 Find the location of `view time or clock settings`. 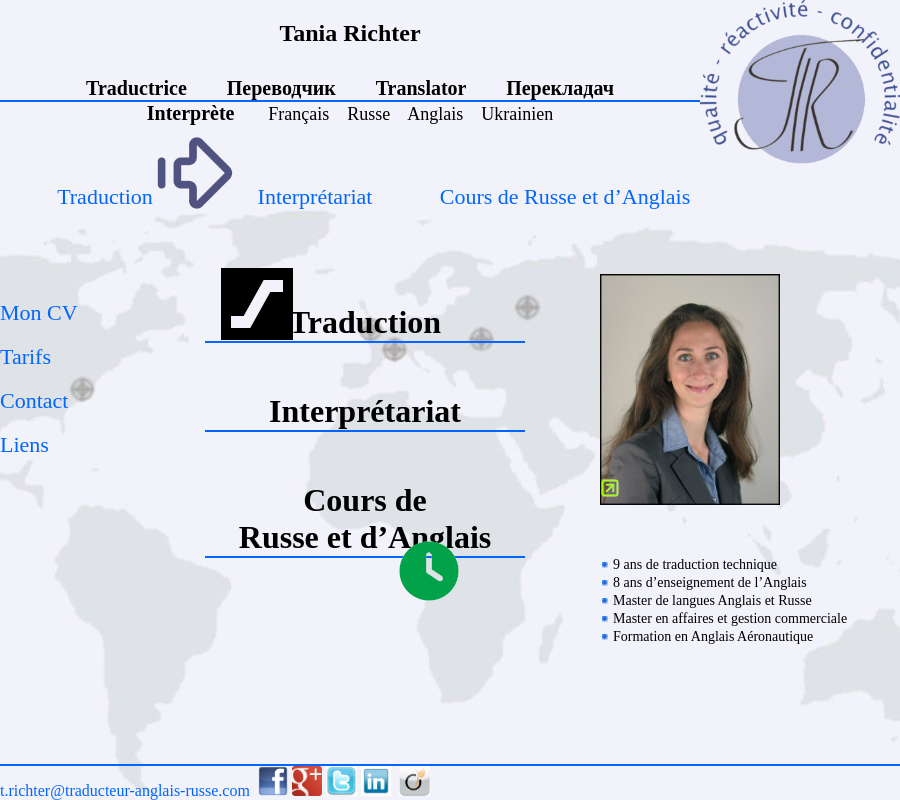

view time or clock settings is located at coordinates (429, 571).